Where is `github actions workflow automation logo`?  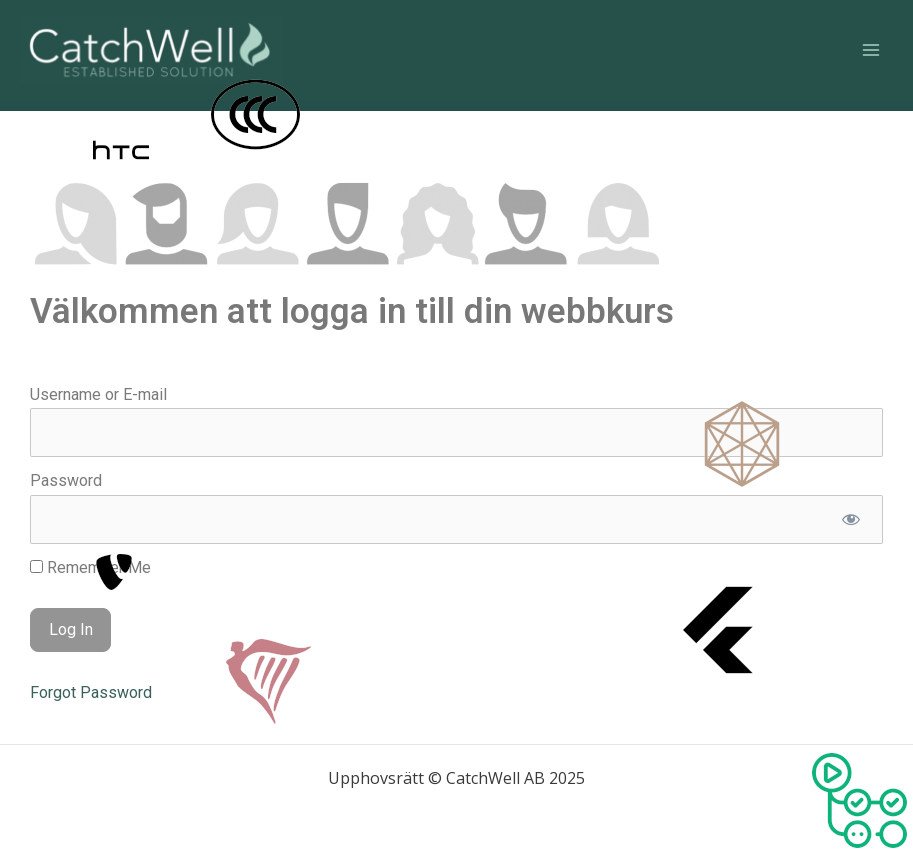
github actions workflow automation logo is located at coordinates (859, 800).